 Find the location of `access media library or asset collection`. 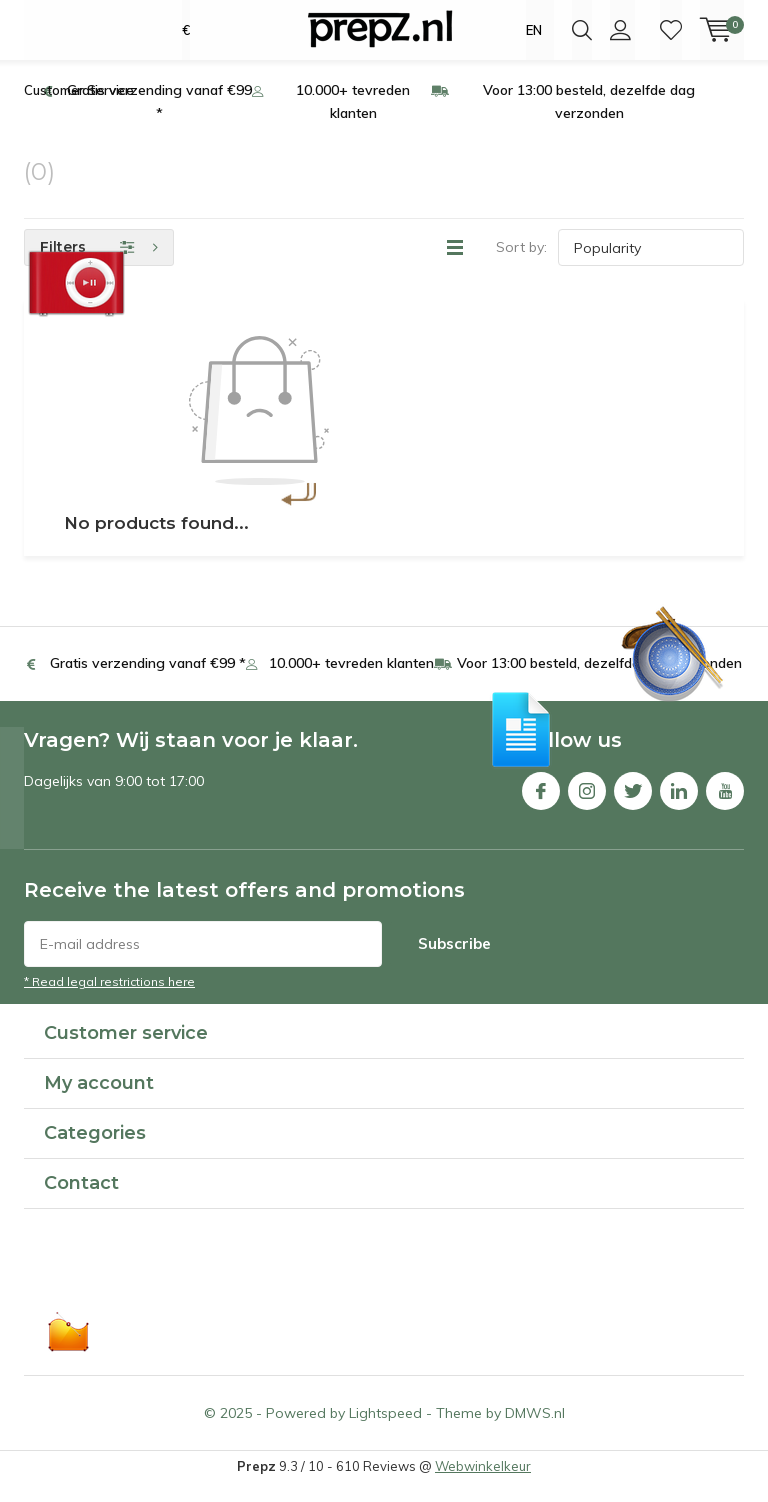

access media library or asset collection is located at coordinates (68, 1331).